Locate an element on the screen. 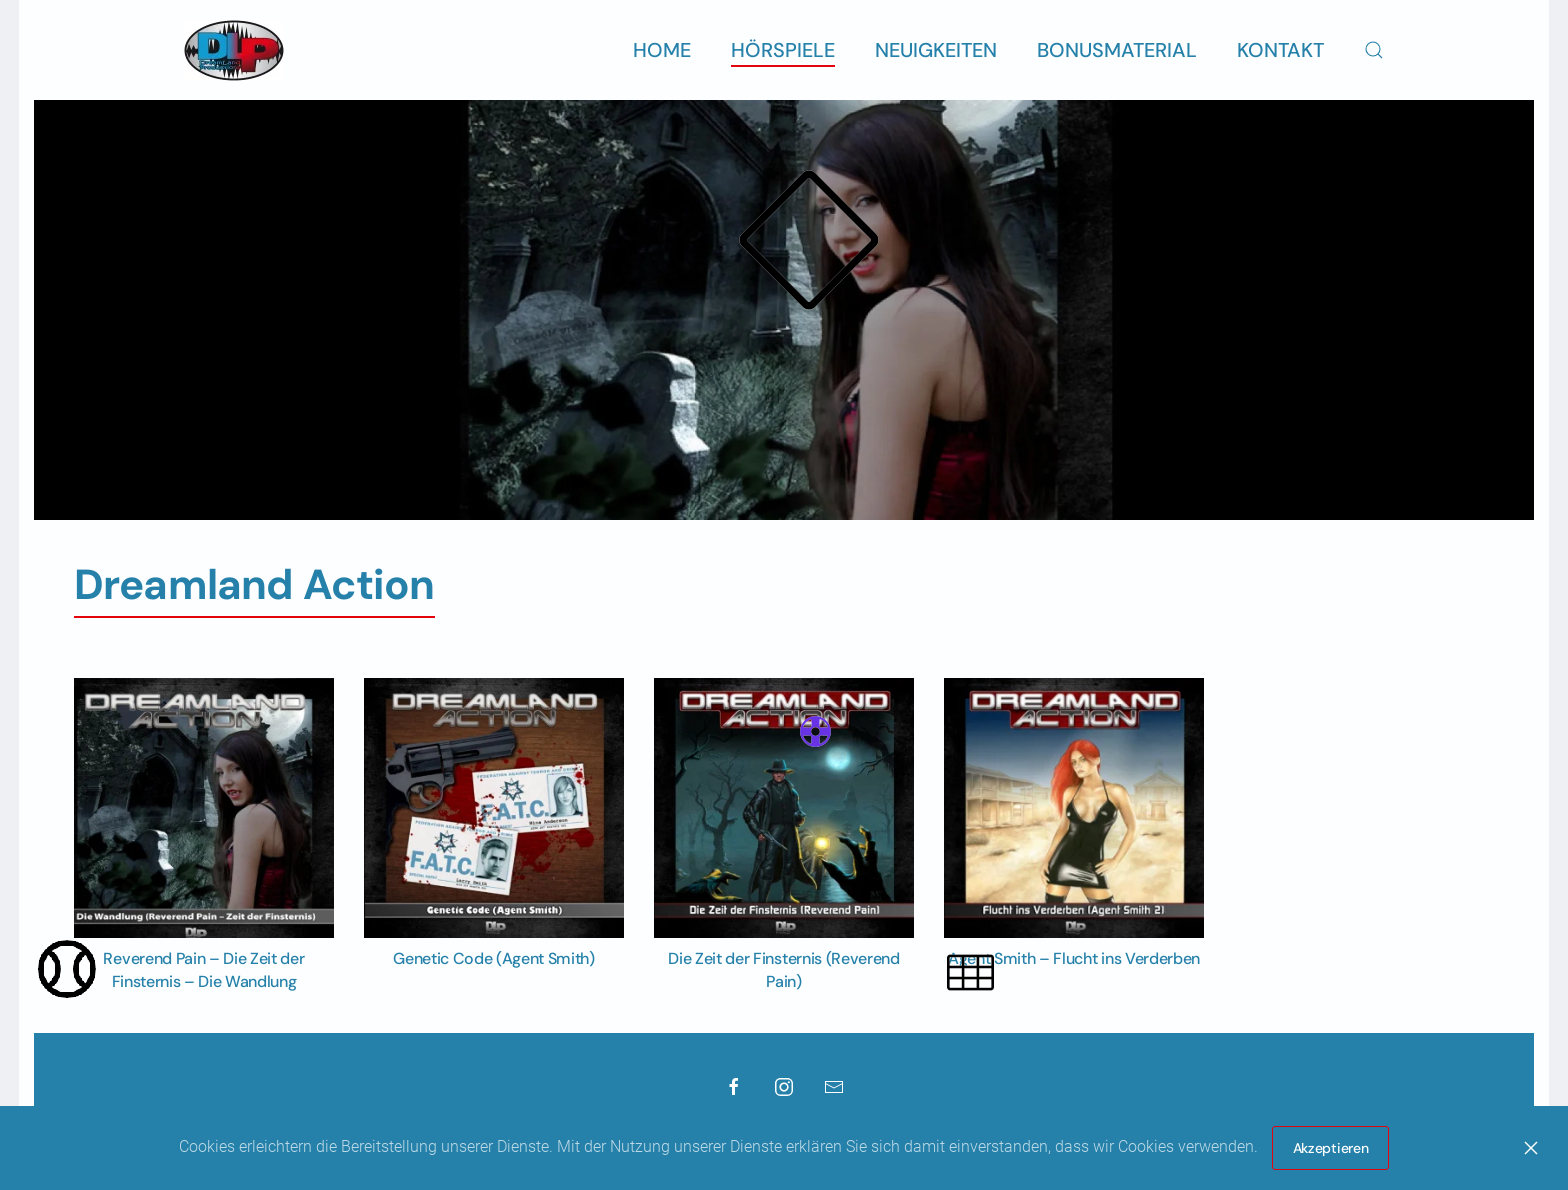  access help or support center is located at coordinates (815, 731).